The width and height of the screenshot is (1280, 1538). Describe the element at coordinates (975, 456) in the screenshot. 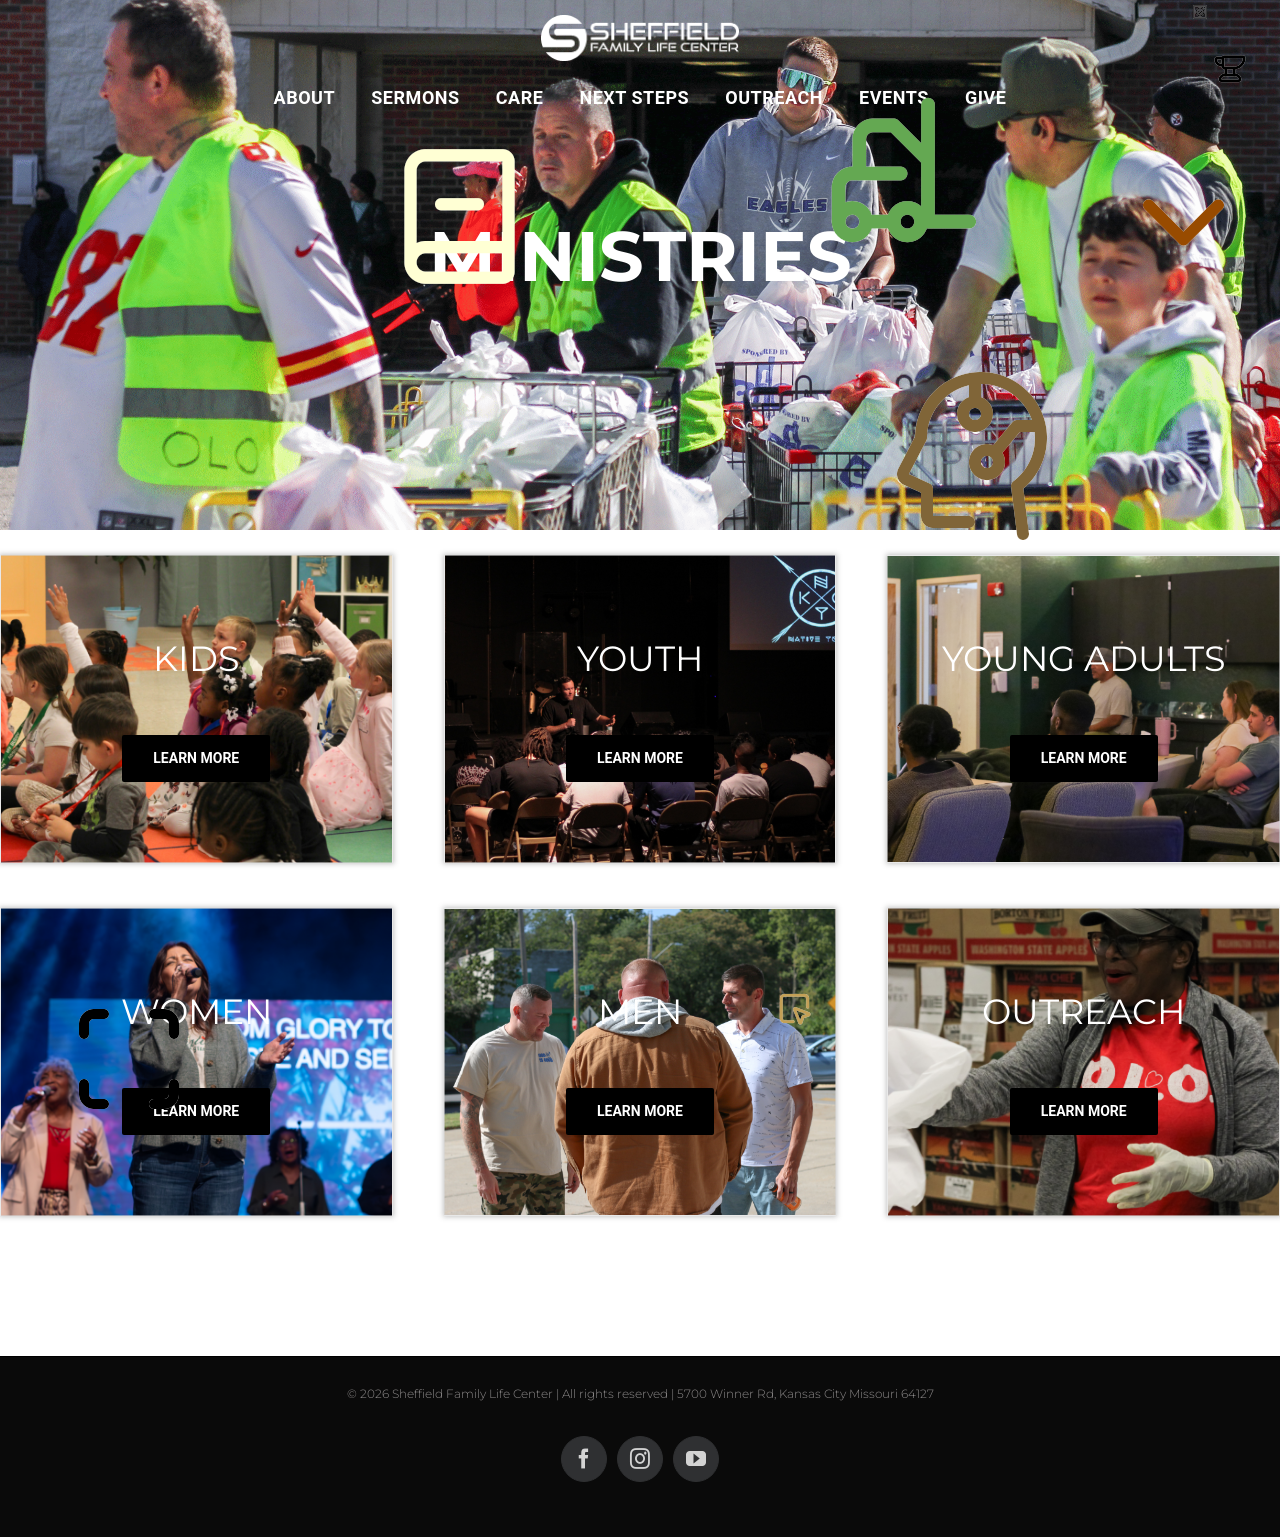

I see `access AI or machine learning features` at that location.